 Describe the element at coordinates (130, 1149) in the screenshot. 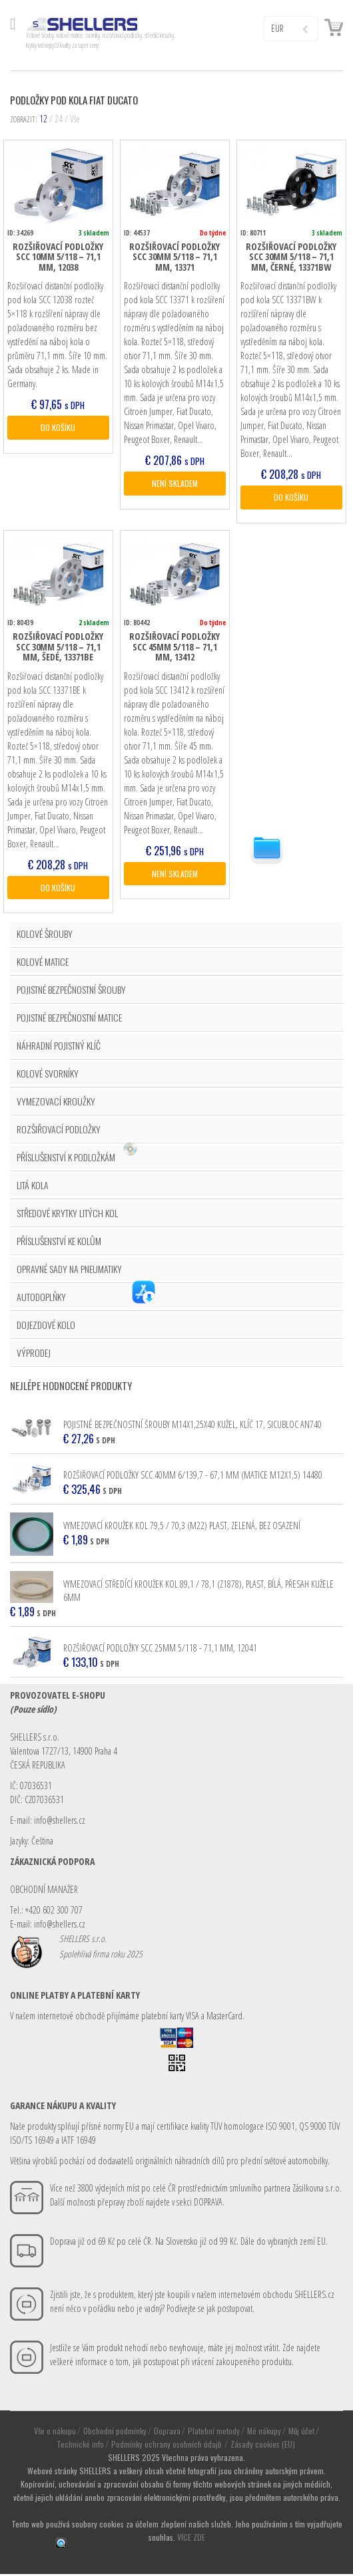

I see `insert or eject optical disc media` at that location.